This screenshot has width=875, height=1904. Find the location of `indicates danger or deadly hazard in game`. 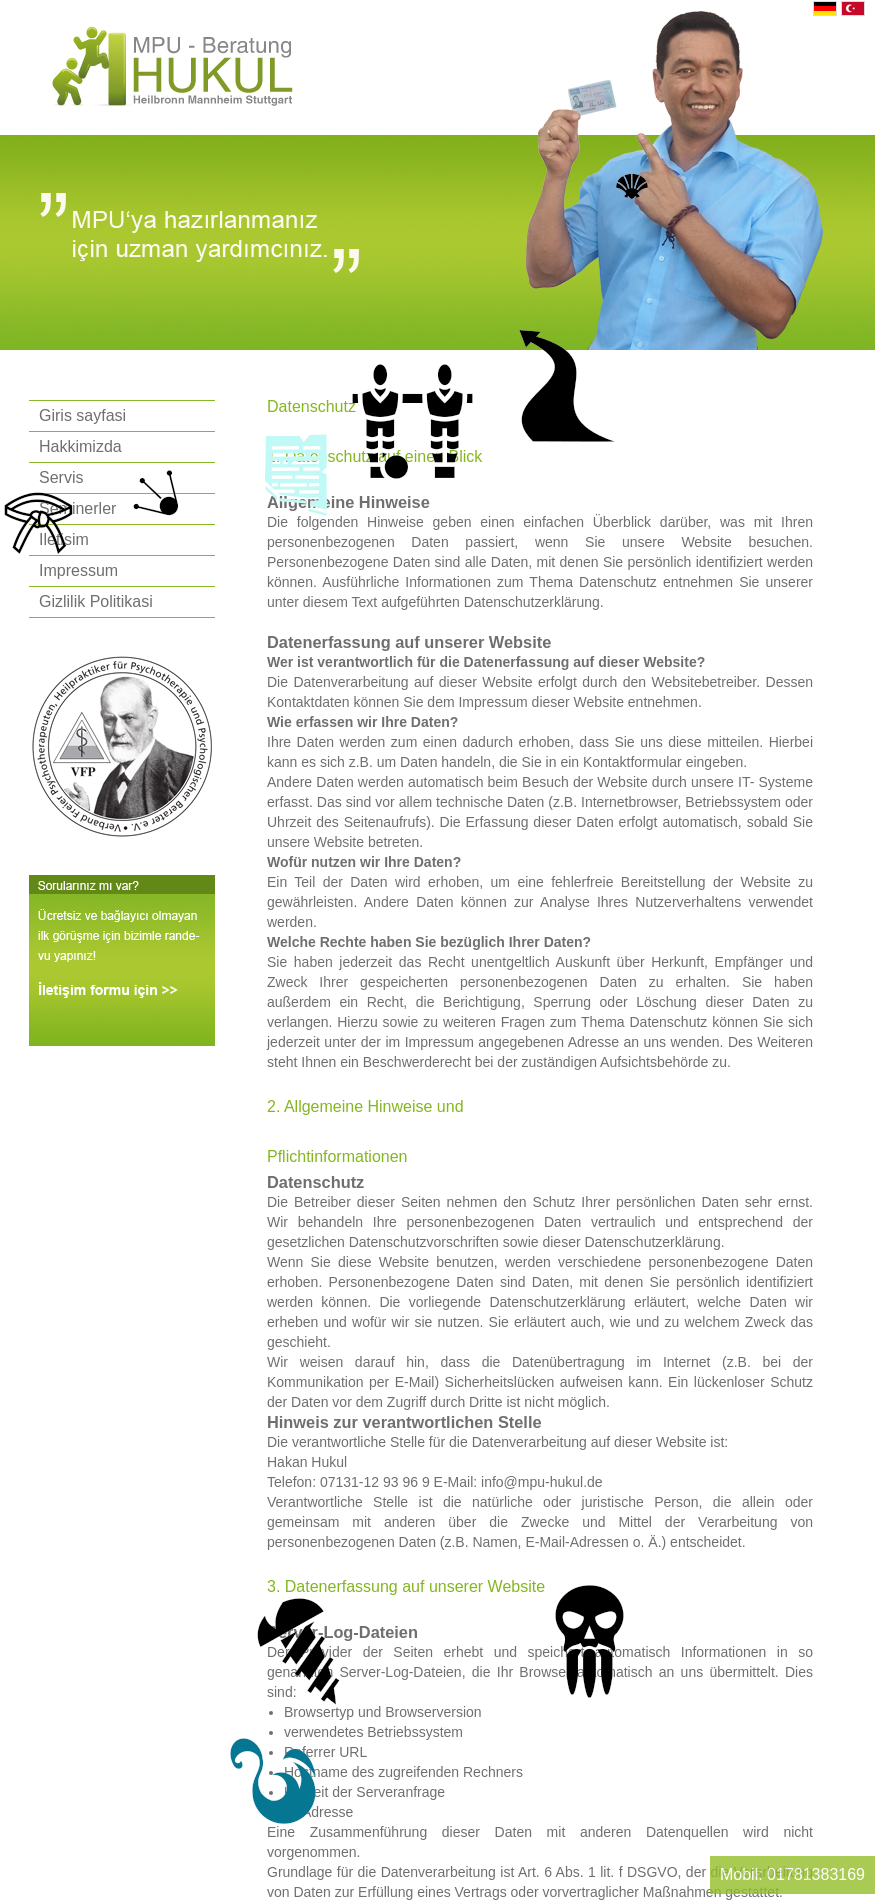

indicates danger or deadly hazard in game is located at coordinates (589, 1641).